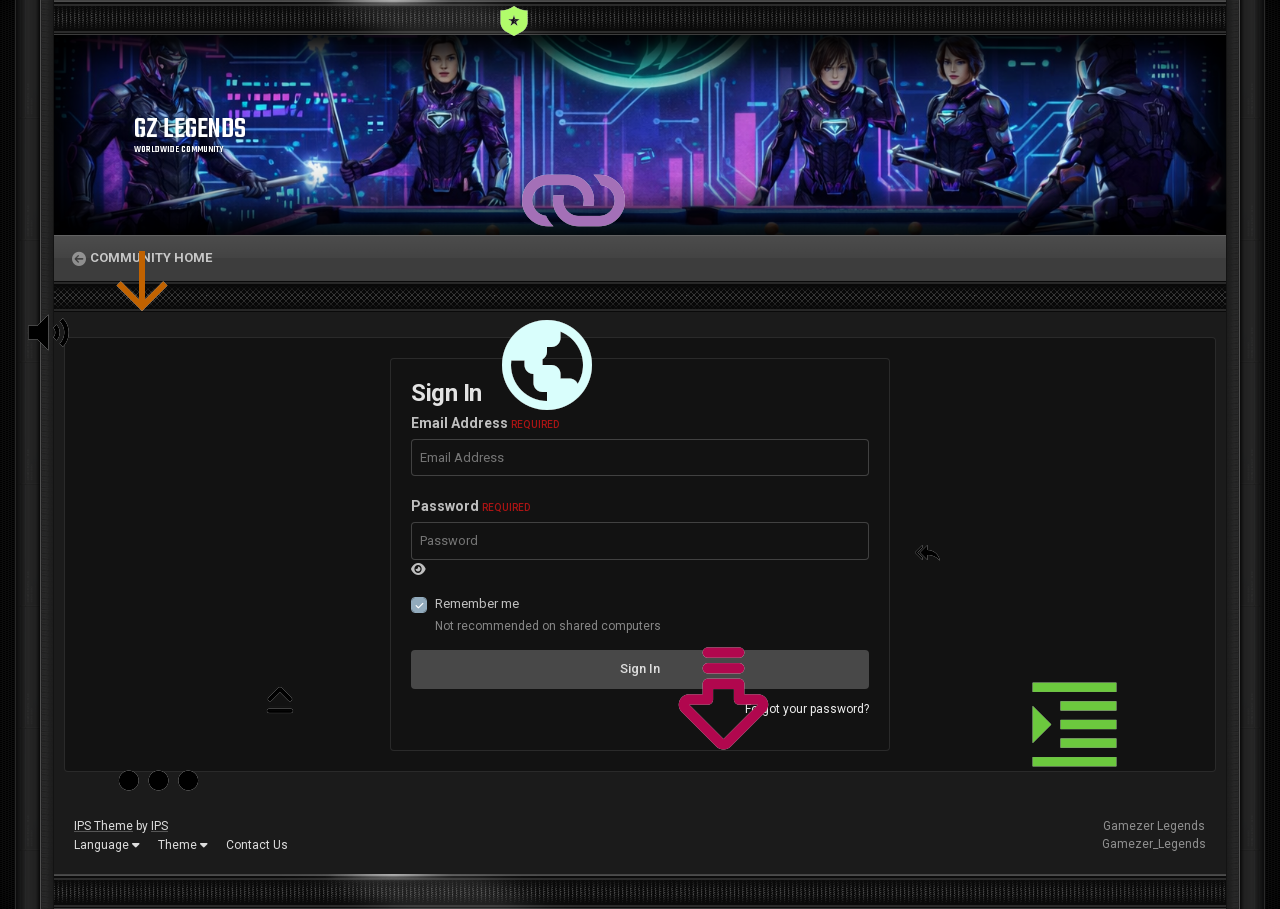  I want to click on reply to all recipients, so click(927, 552).